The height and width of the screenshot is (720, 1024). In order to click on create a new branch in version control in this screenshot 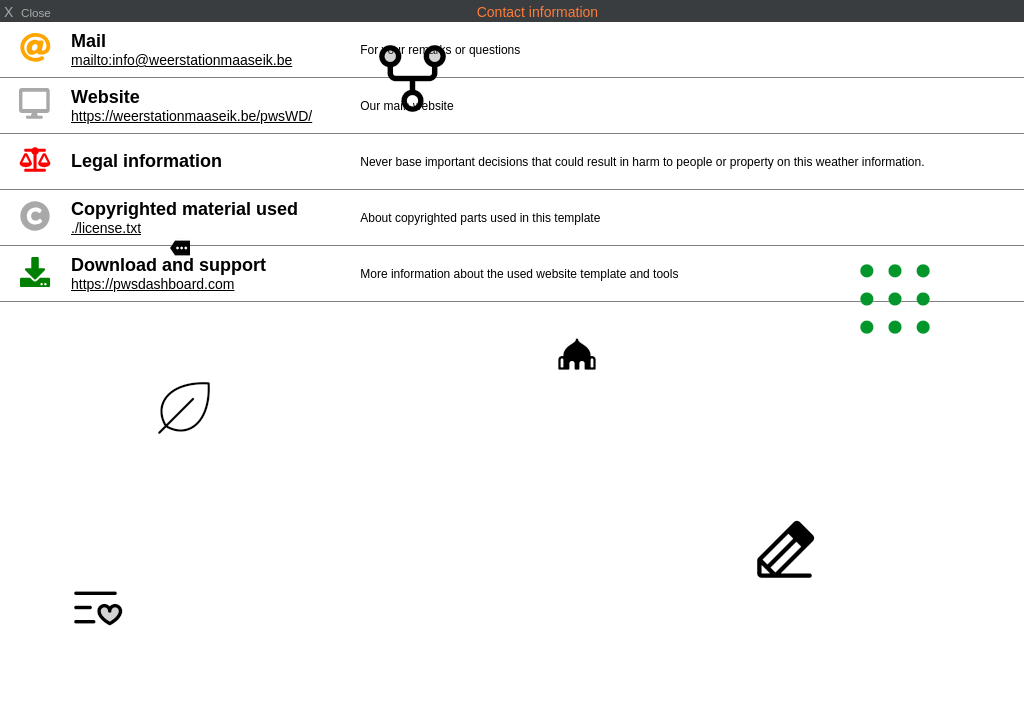, I will do `click(412, 78)`.